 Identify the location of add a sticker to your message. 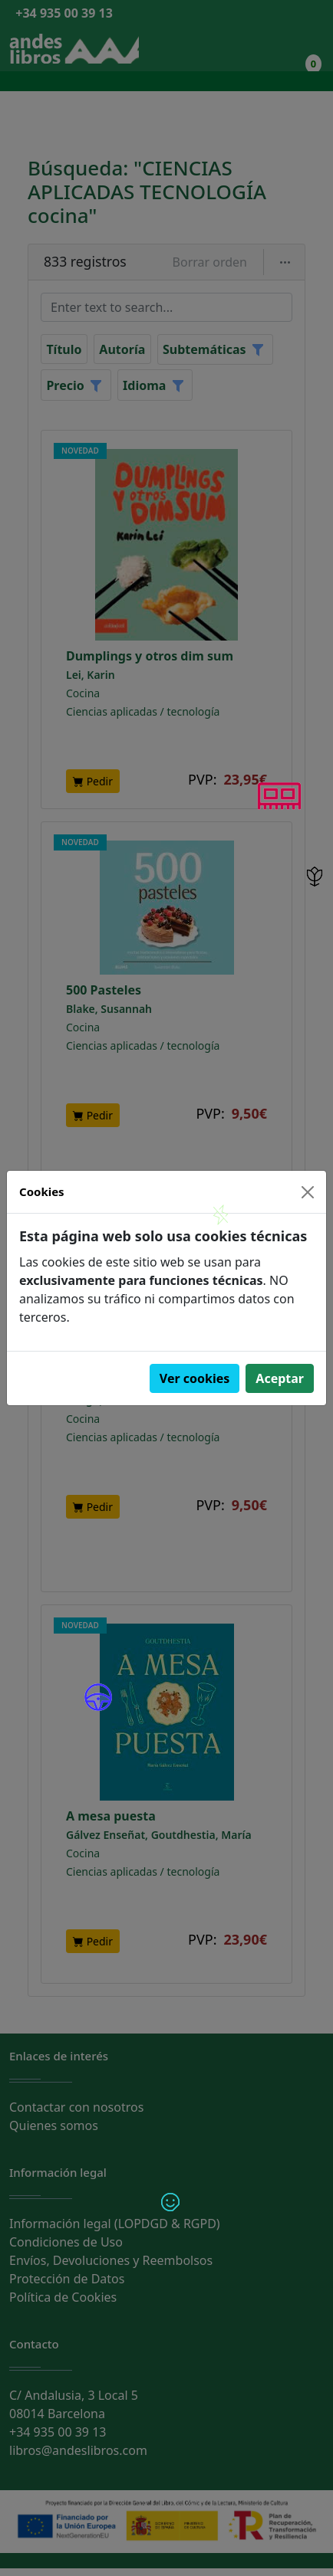
(170, 2202).